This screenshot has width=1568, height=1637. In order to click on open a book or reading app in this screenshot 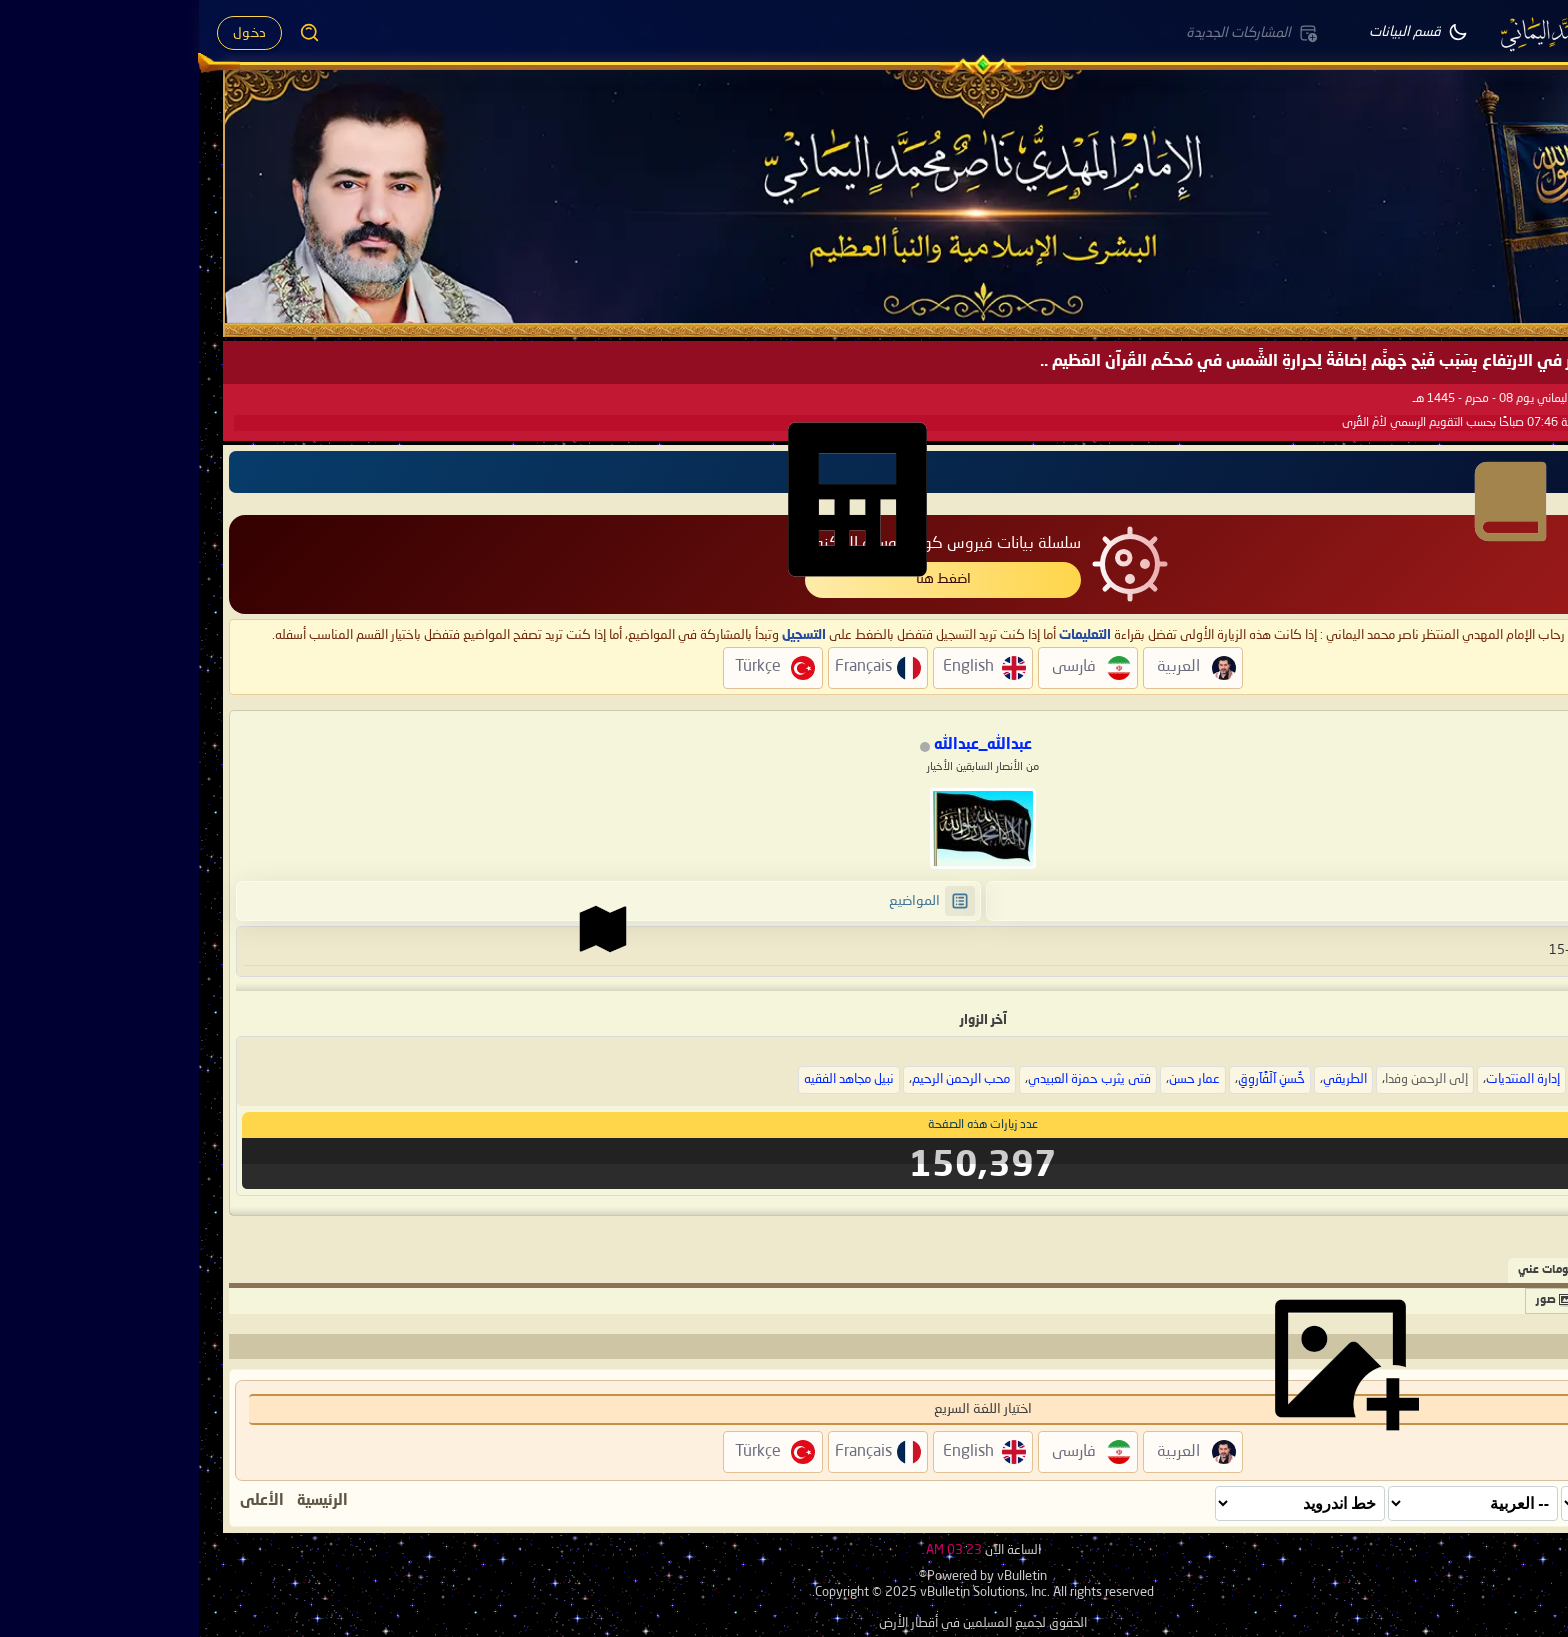, I will do `click(1510, 501)`.